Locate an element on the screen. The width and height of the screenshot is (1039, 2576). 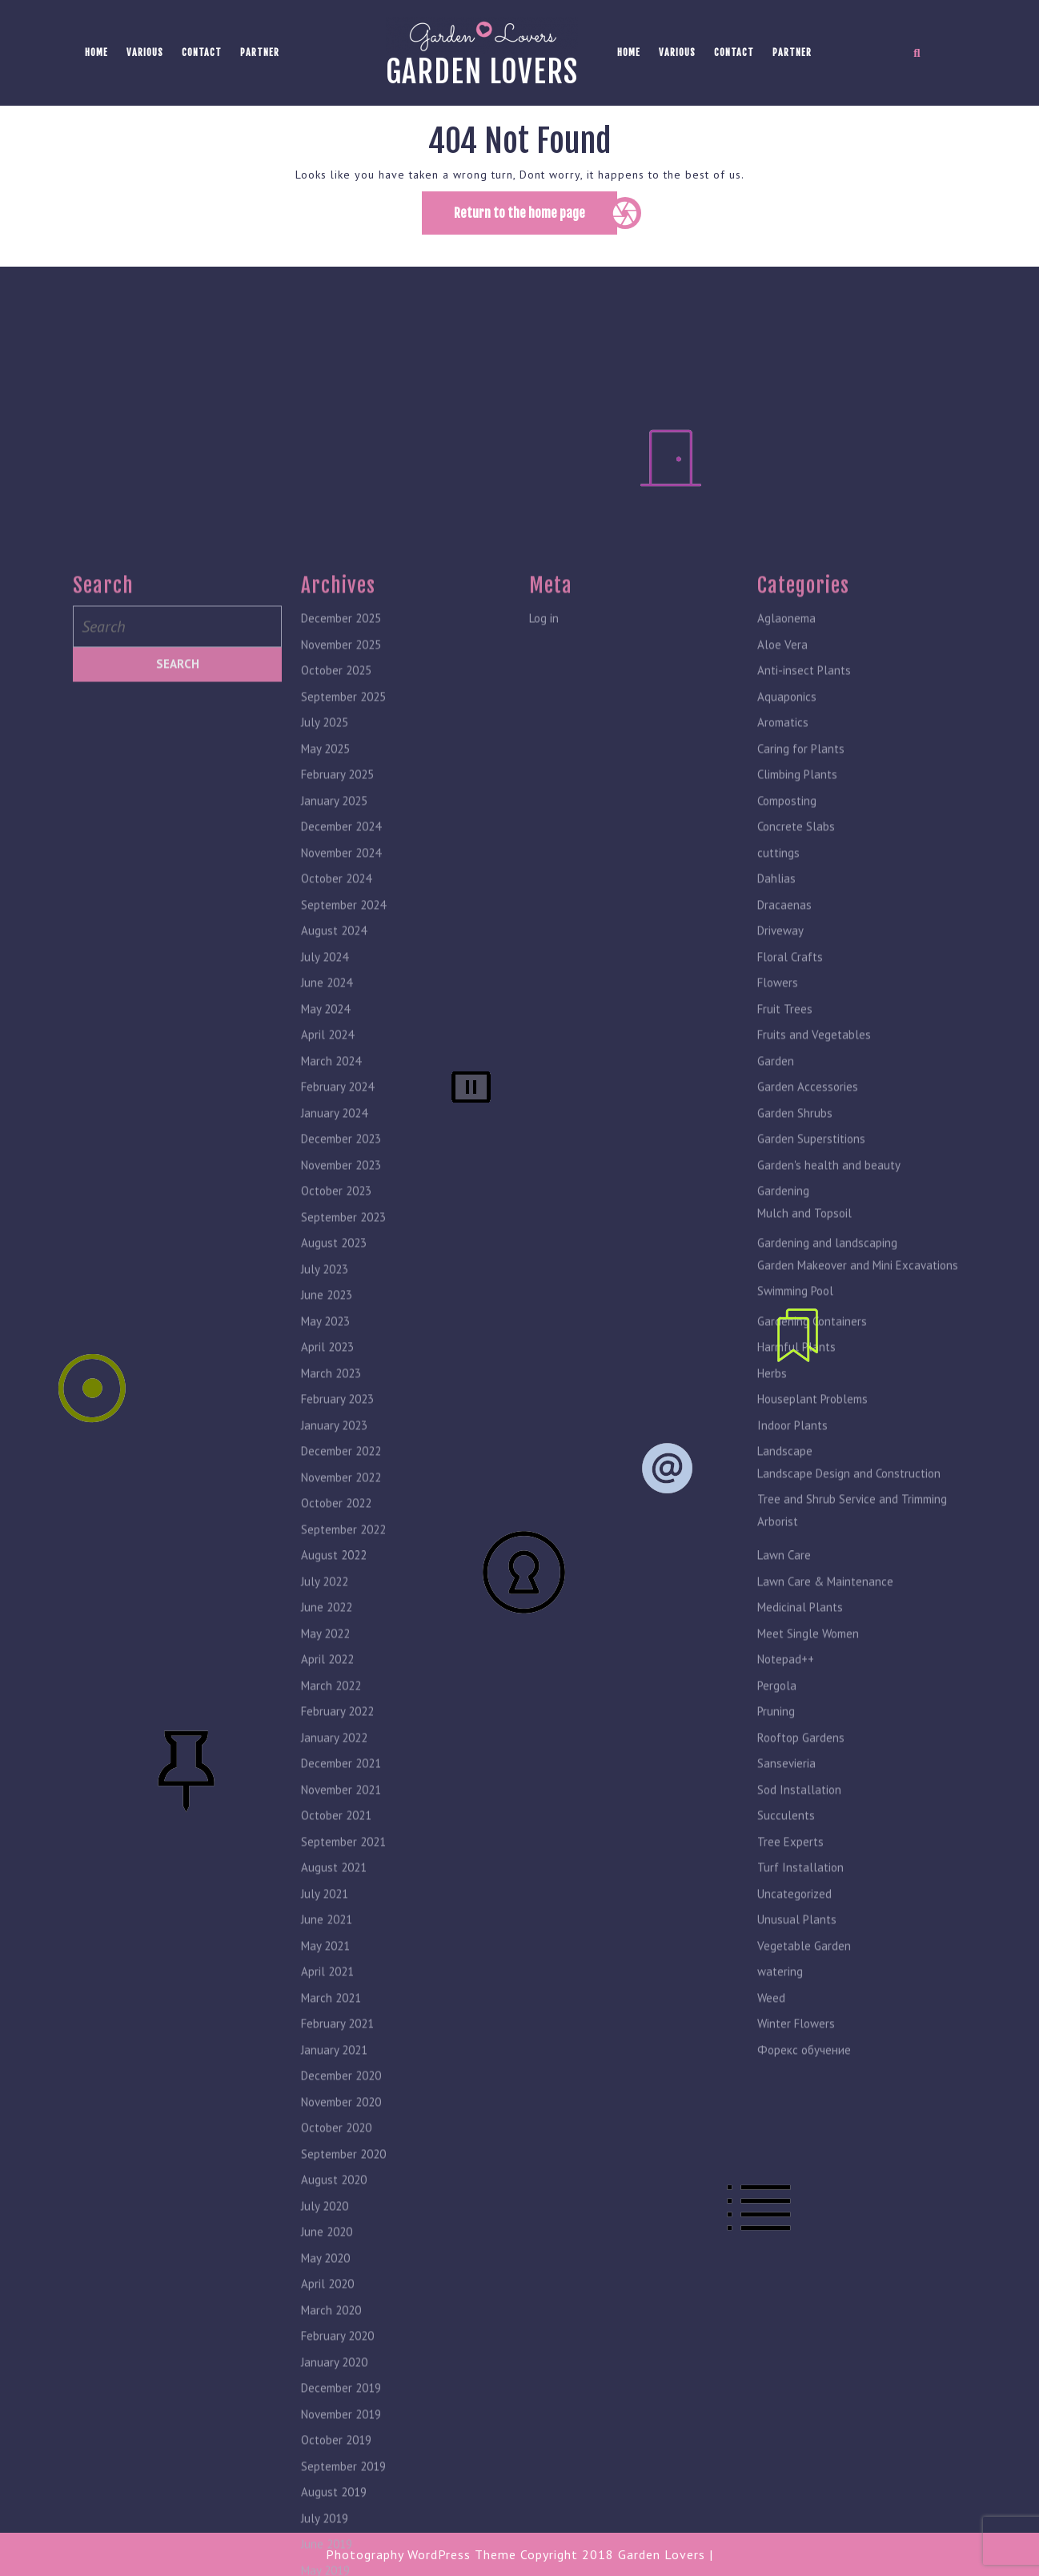
access email or contact options is located at coordinates (667, 1468).